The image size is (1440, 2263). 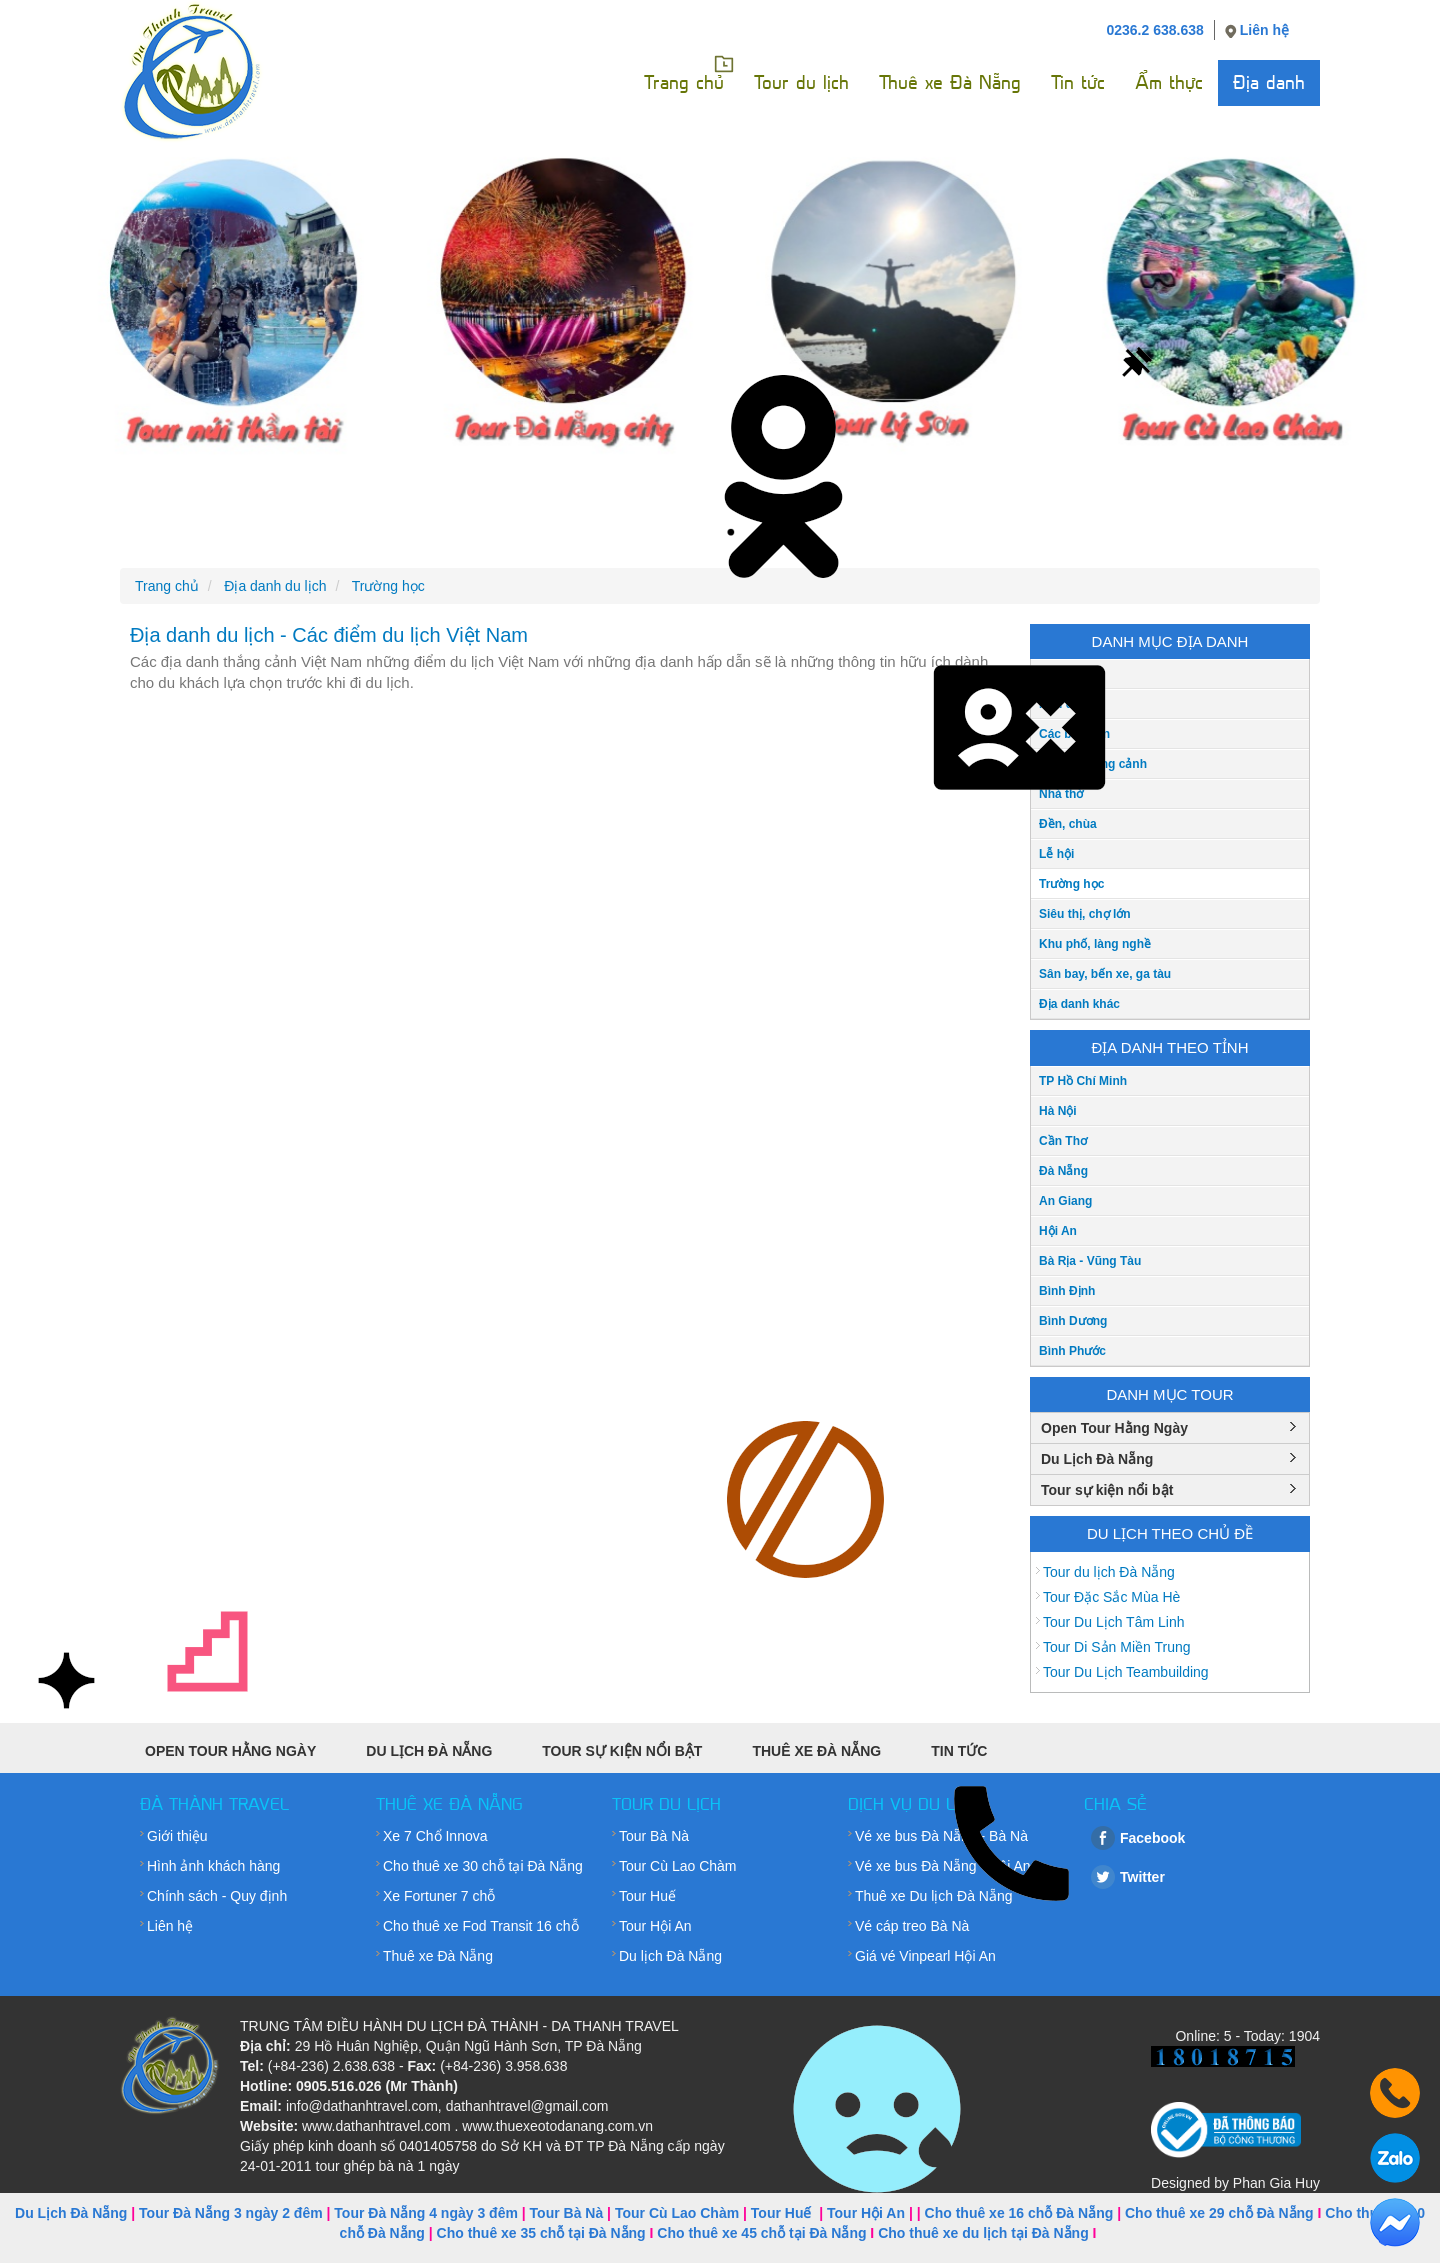 I want to click on indicates clear, sunny weather conditions, so click(x=66, y=1680).